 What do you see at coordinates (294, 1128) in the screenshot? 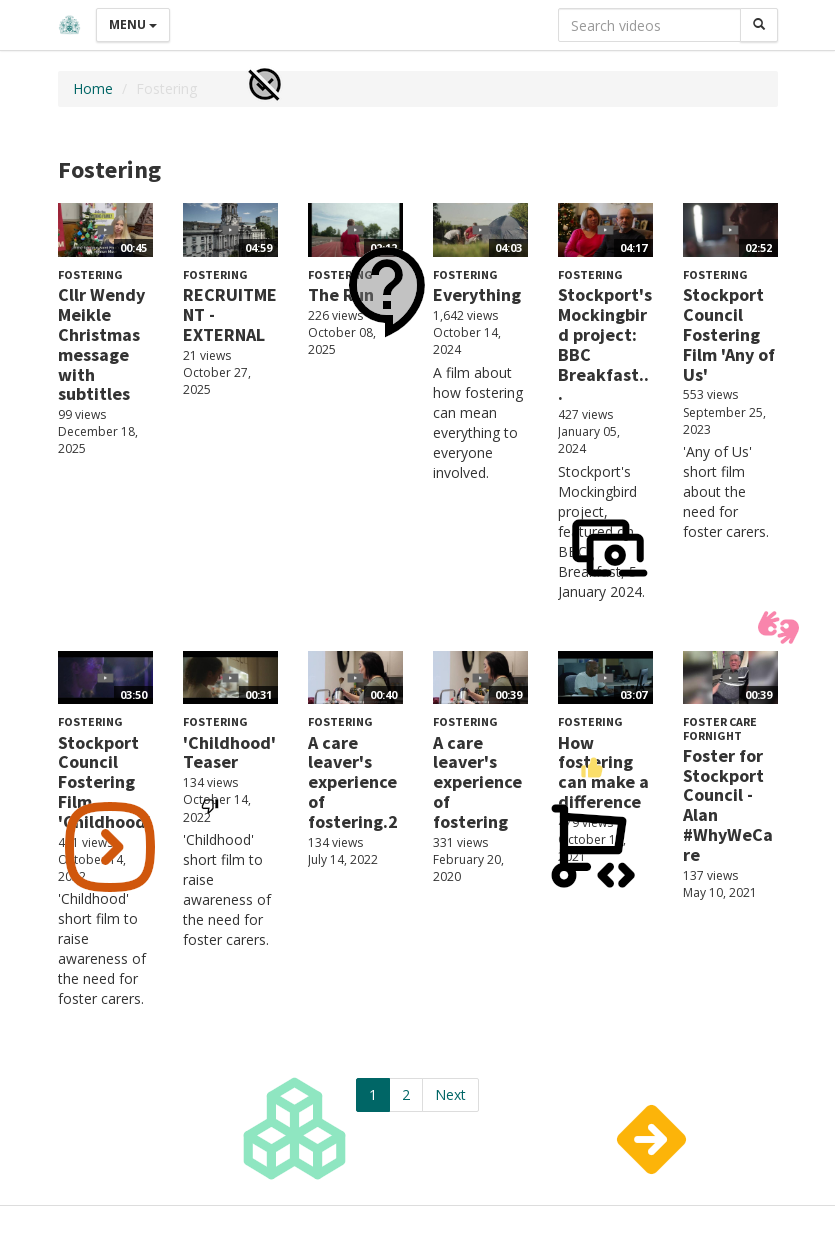
I see `view all packages or deliveries` at bounding box center [294, 1128].